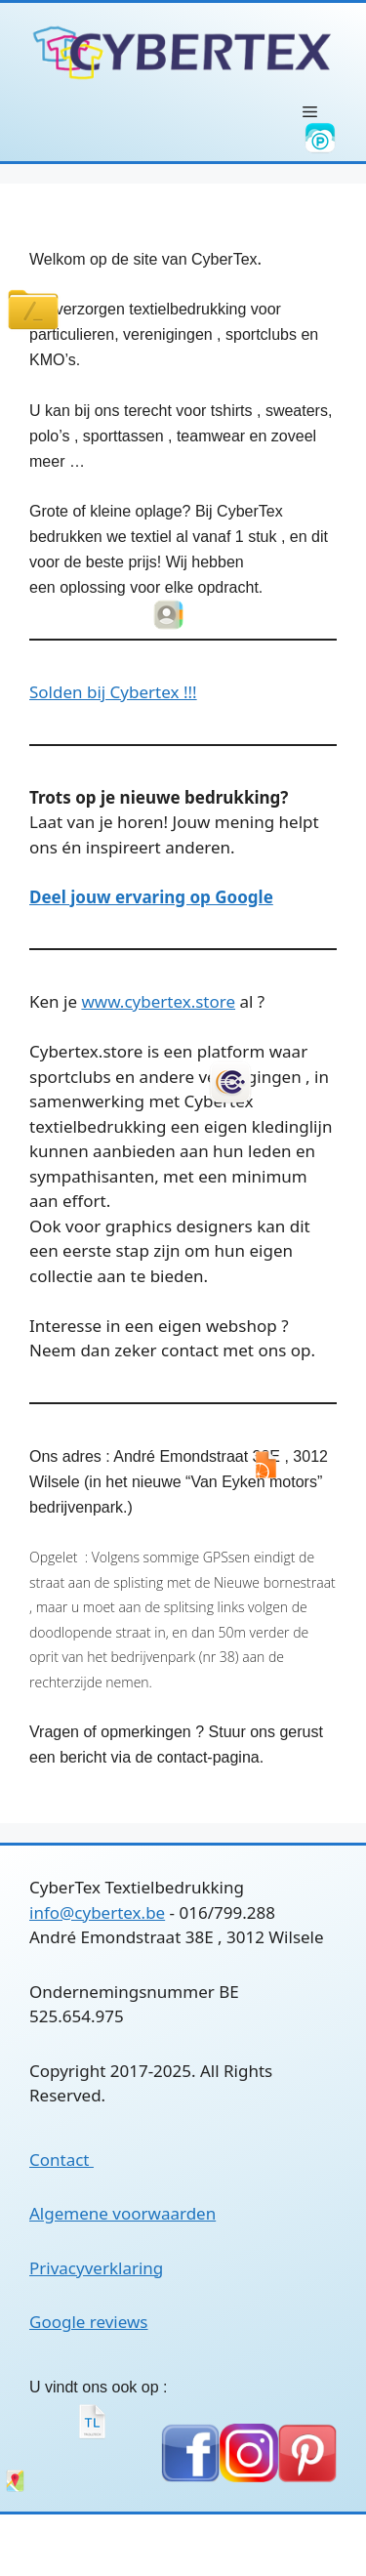  Describe the element at coordinates (265, 1465) in the screenshot. I see `a clementine music player file` at that location.